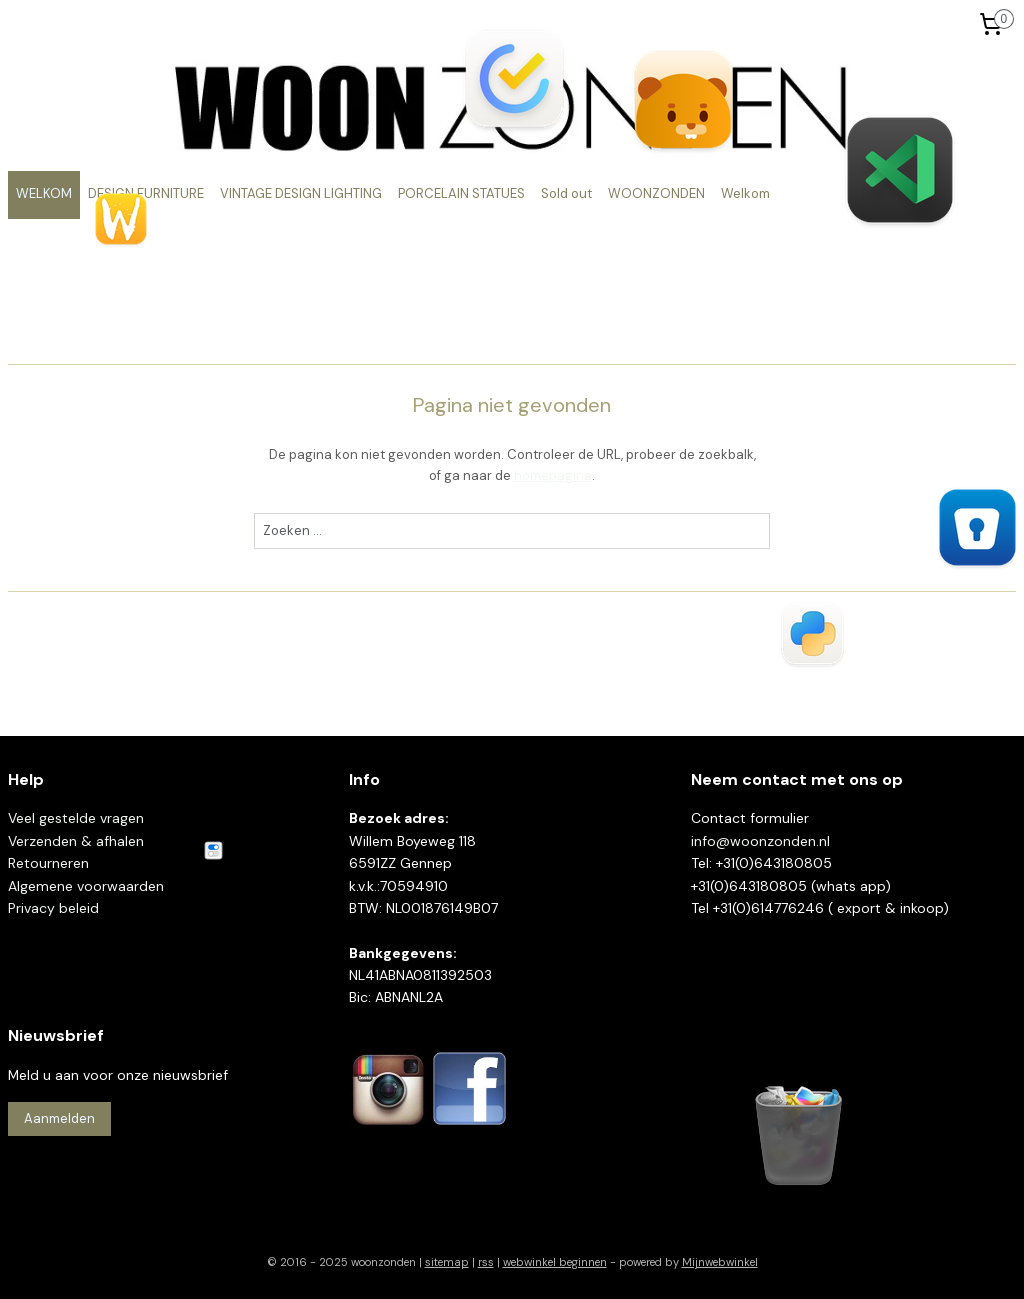  Describe the element at coordinates (683, 99) in the screenshot. I see `open beaver notes app` at that location.